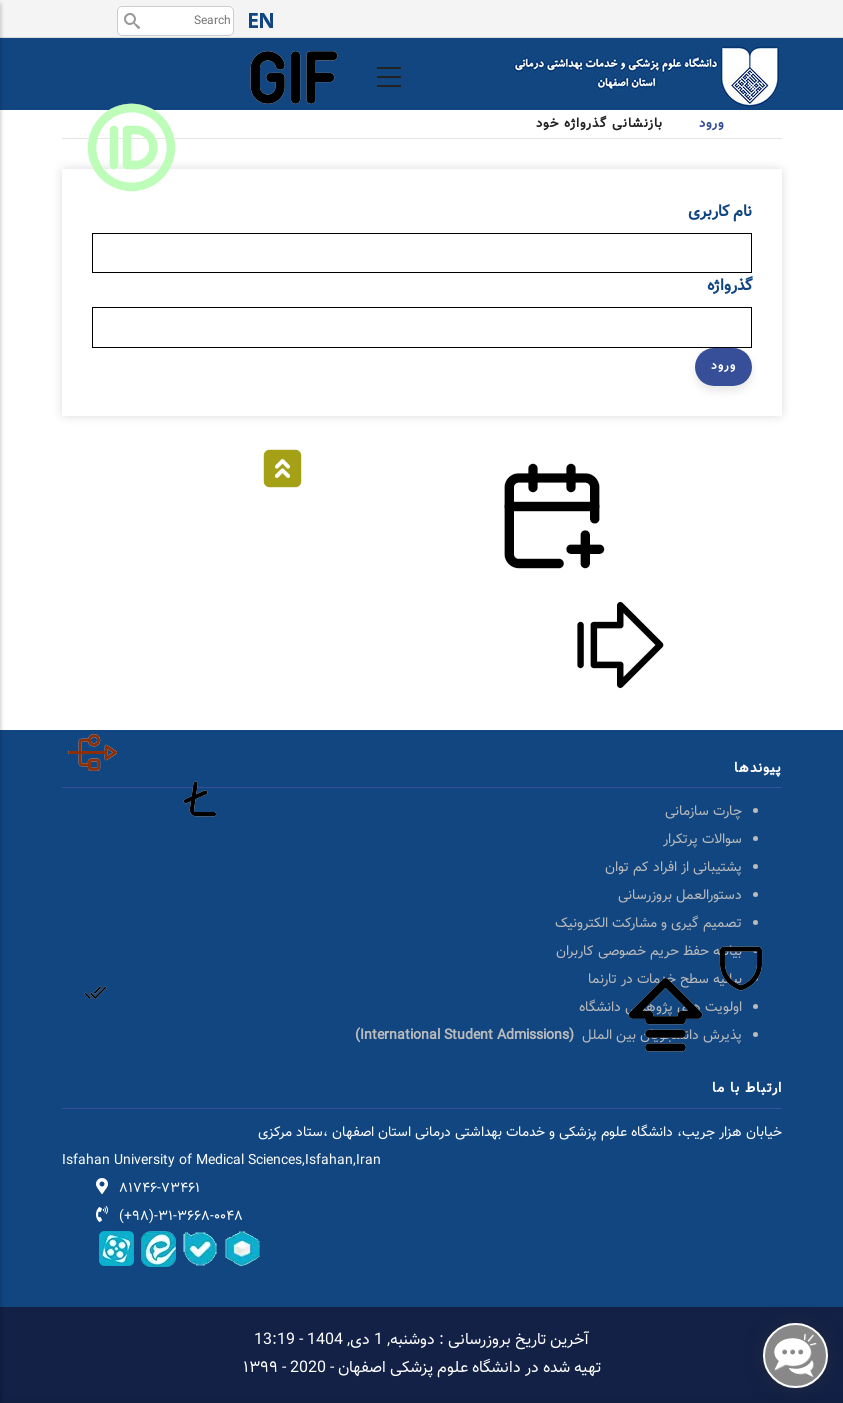 This screenshot has width=843, height=1403. Describe the element at coordinates (292, 77) in the screenshot. I see `insert a GIF into your message` at that location.